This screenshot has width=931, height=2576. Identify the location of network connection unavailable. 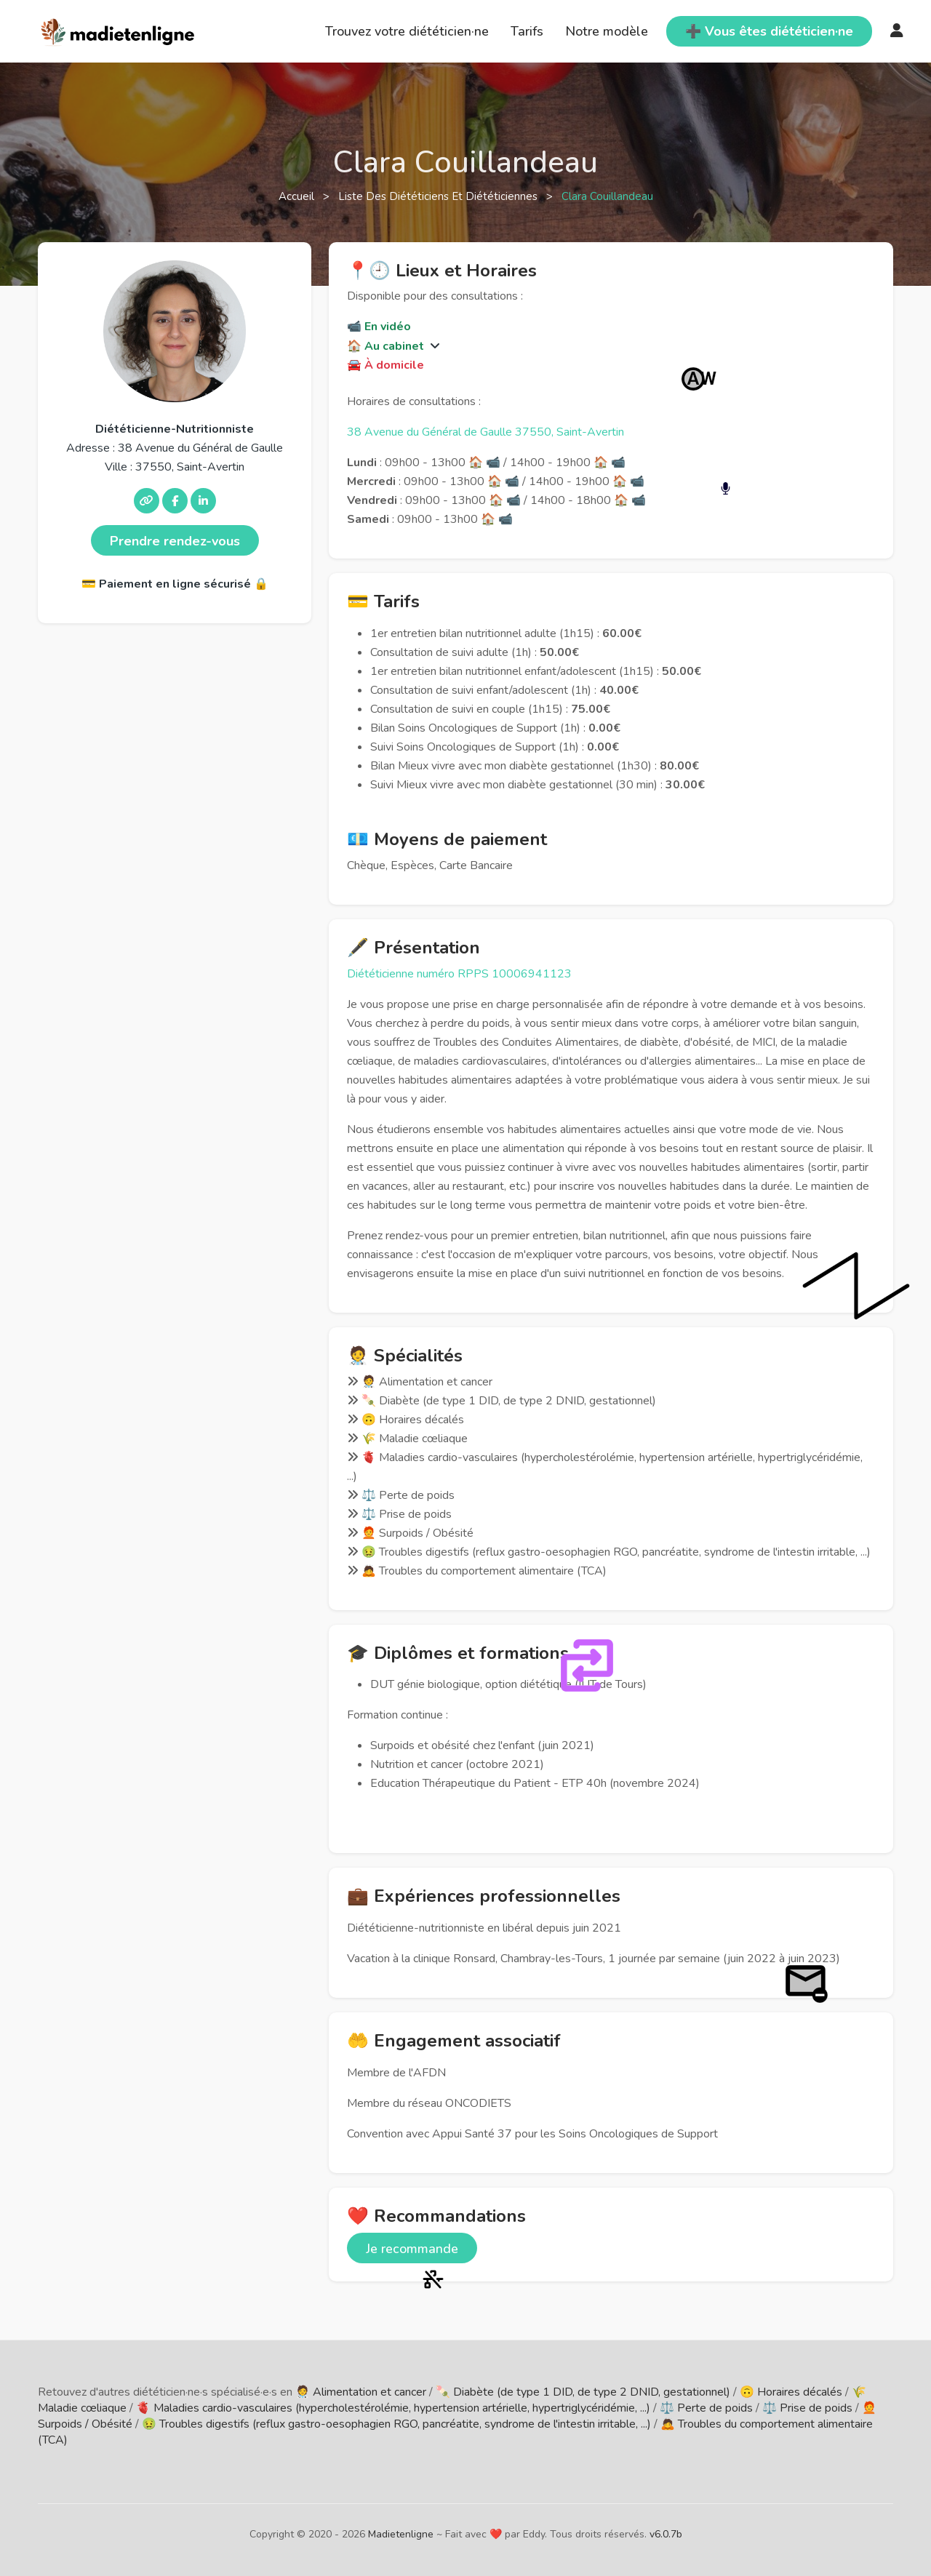
(433, 2279).